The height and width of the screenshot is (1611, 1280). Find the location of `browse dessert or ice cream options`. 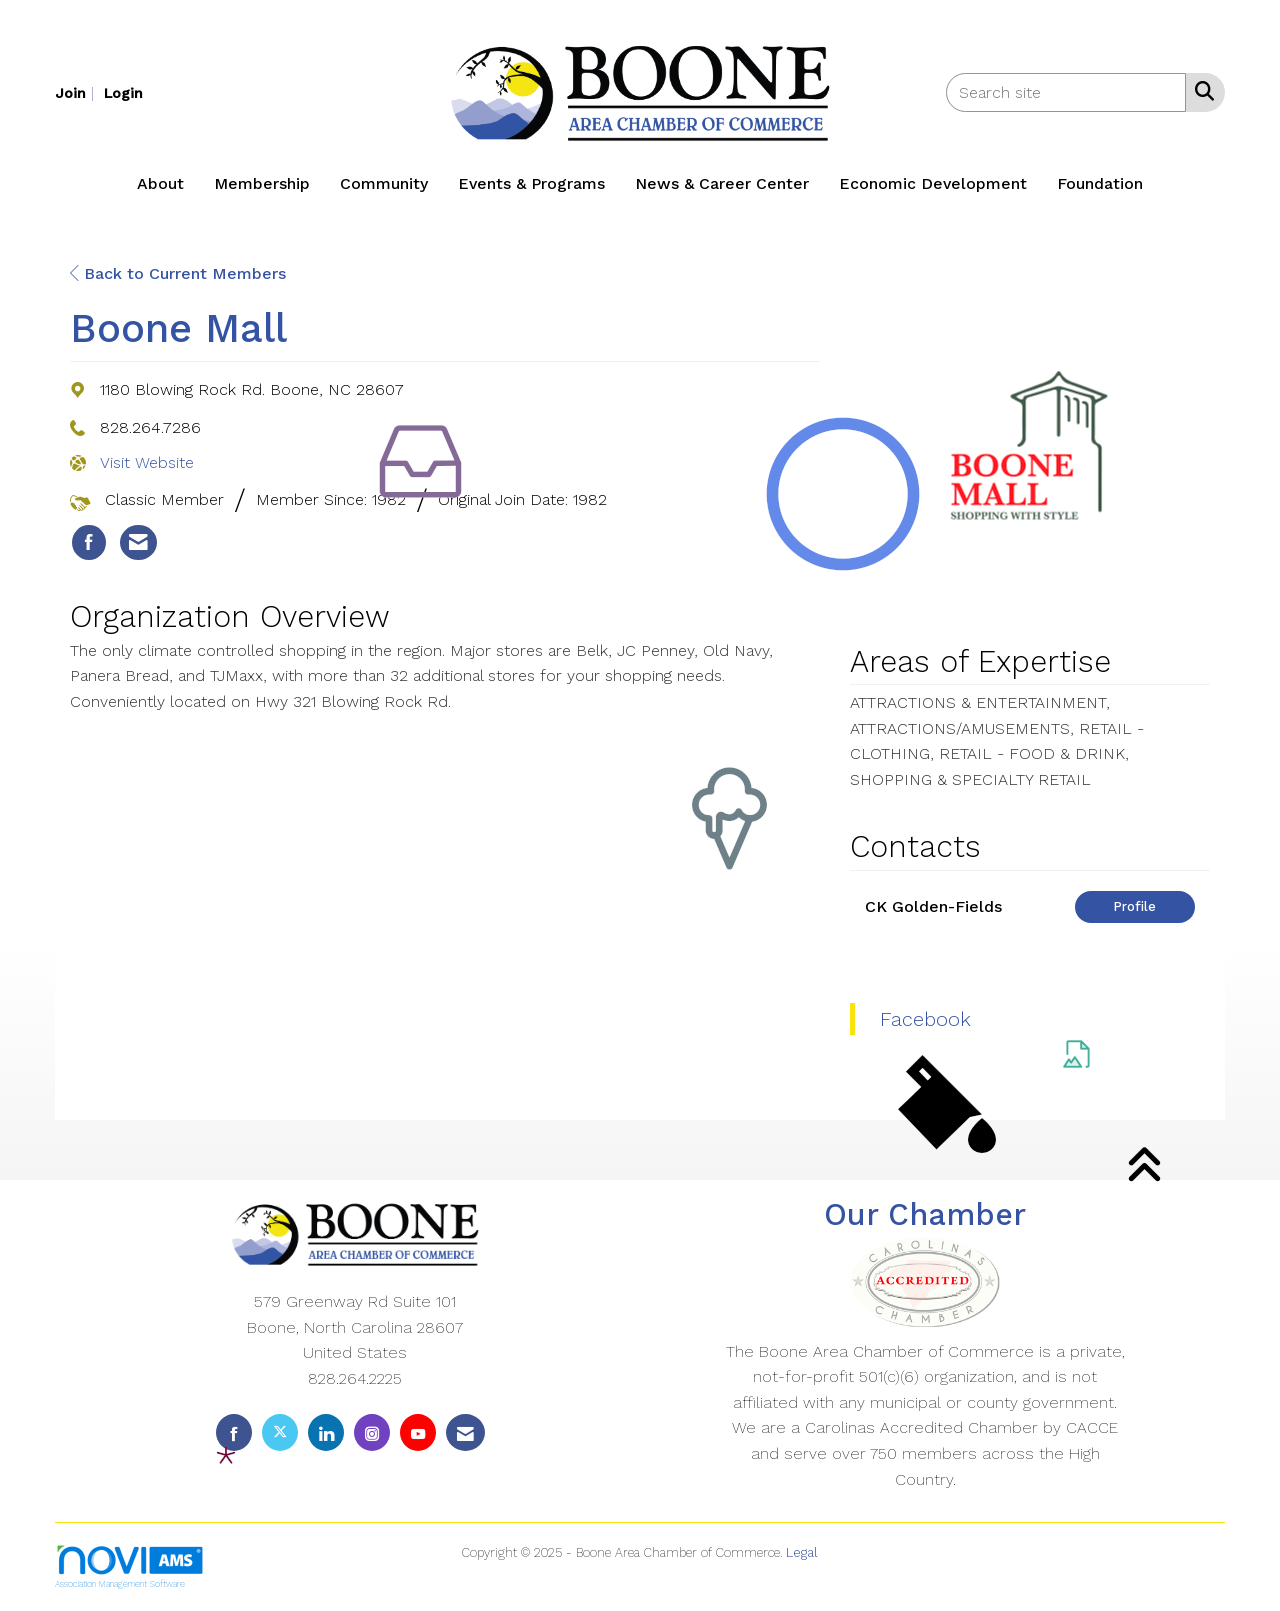

browse dessert or ice cream options is located at coordinates (729, 818).